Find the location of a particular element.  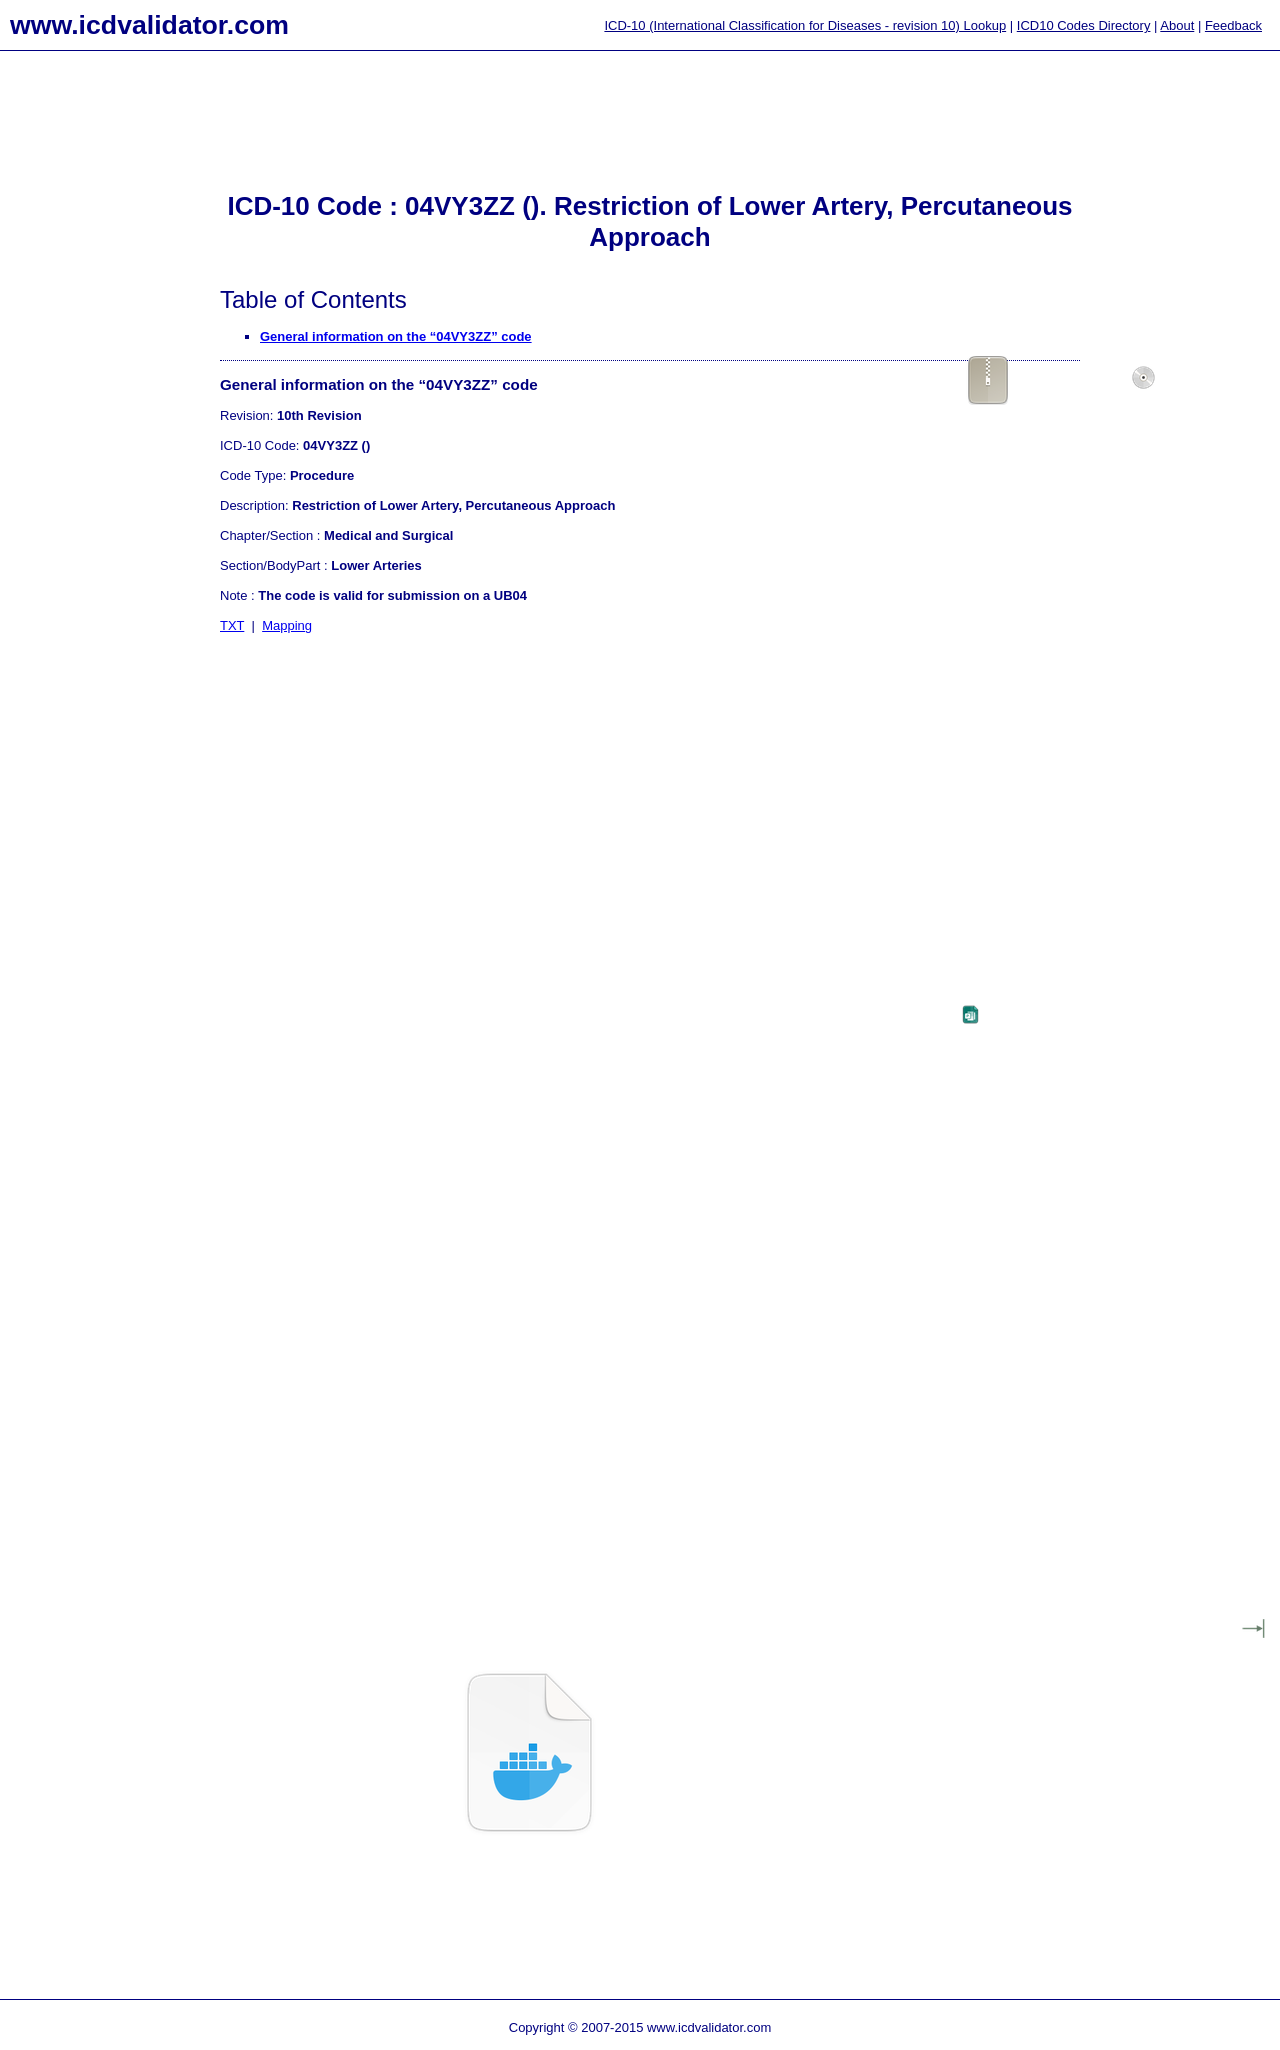

access CD/DVD drive or disc media is located at coordinates (1143, 377).